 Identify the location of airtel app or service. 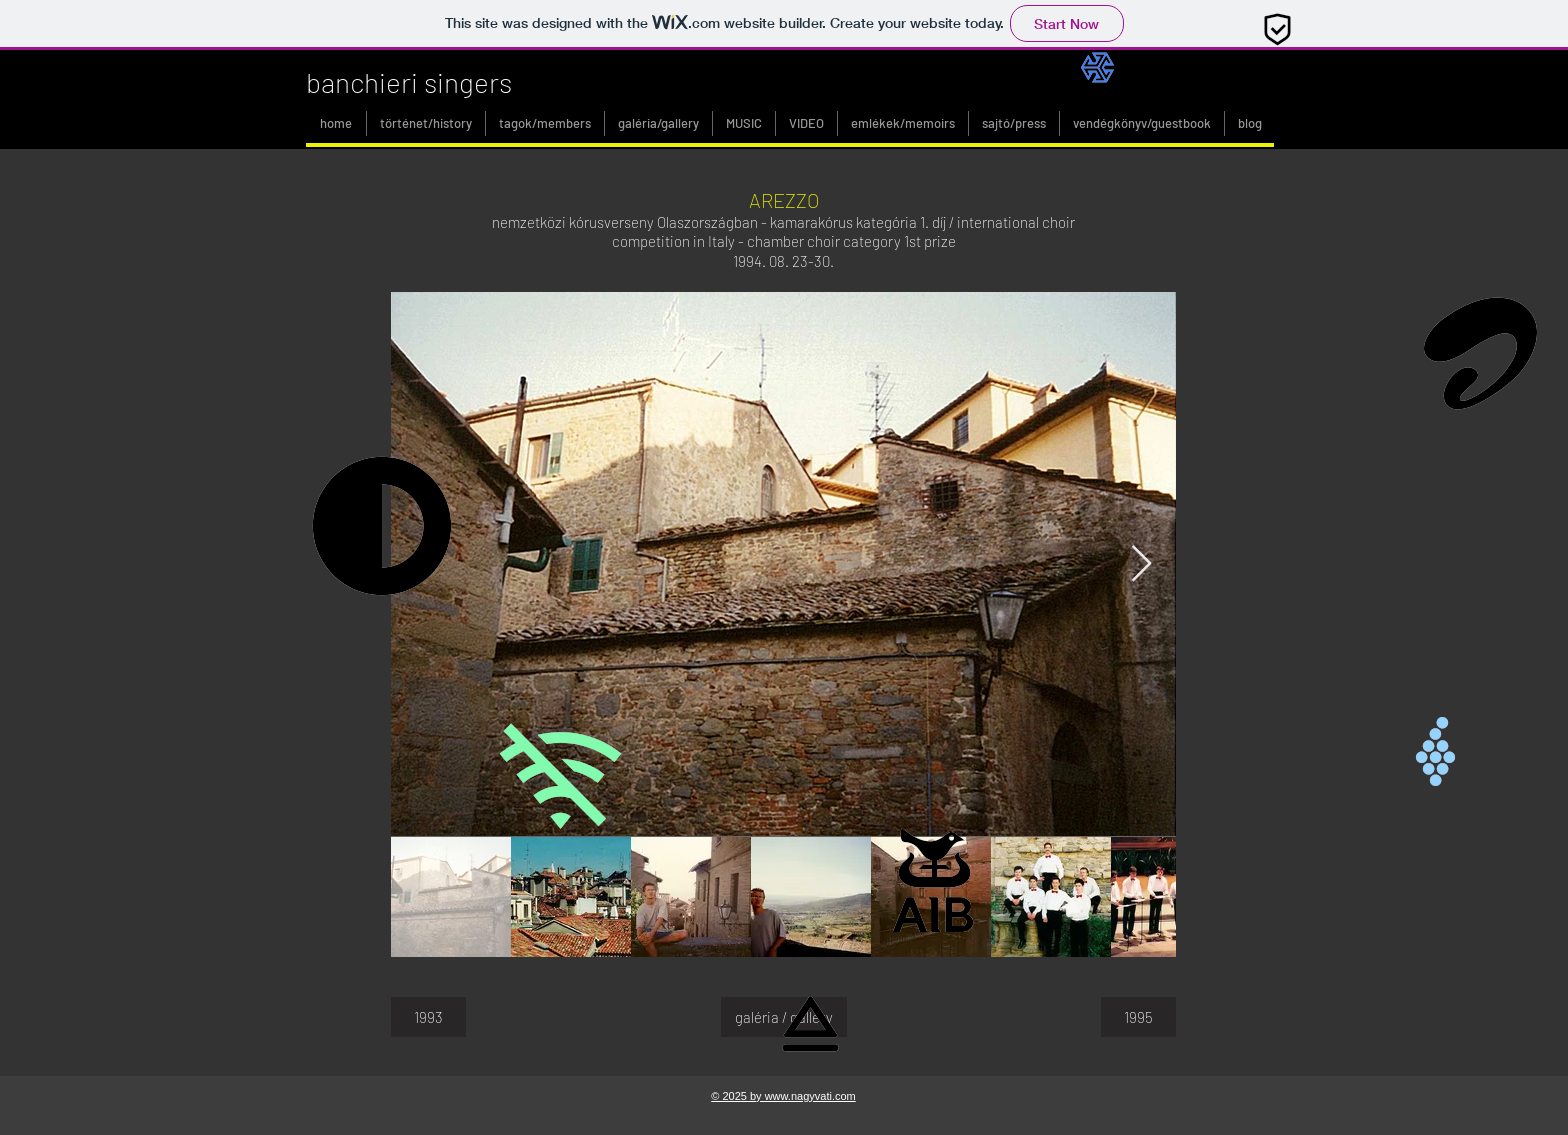
(1480, 353).